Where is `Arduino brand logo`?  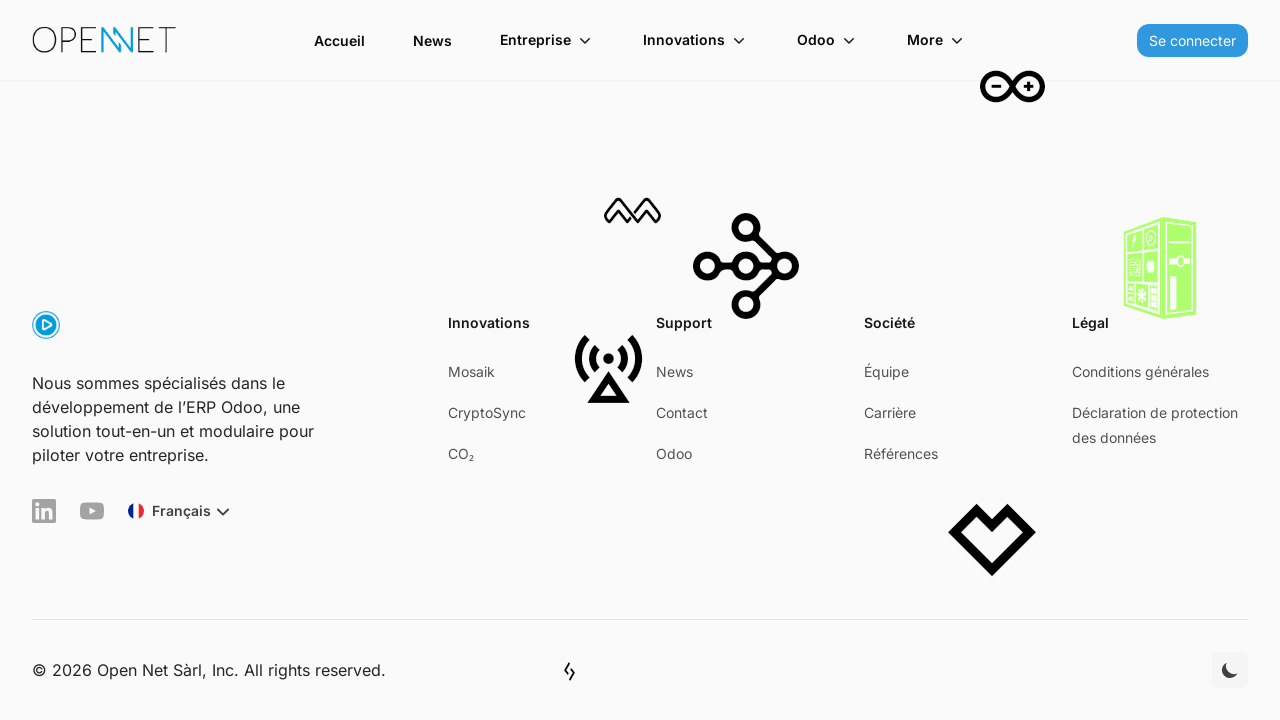 Arduino brand logo is located at coordinates (1012, 86).